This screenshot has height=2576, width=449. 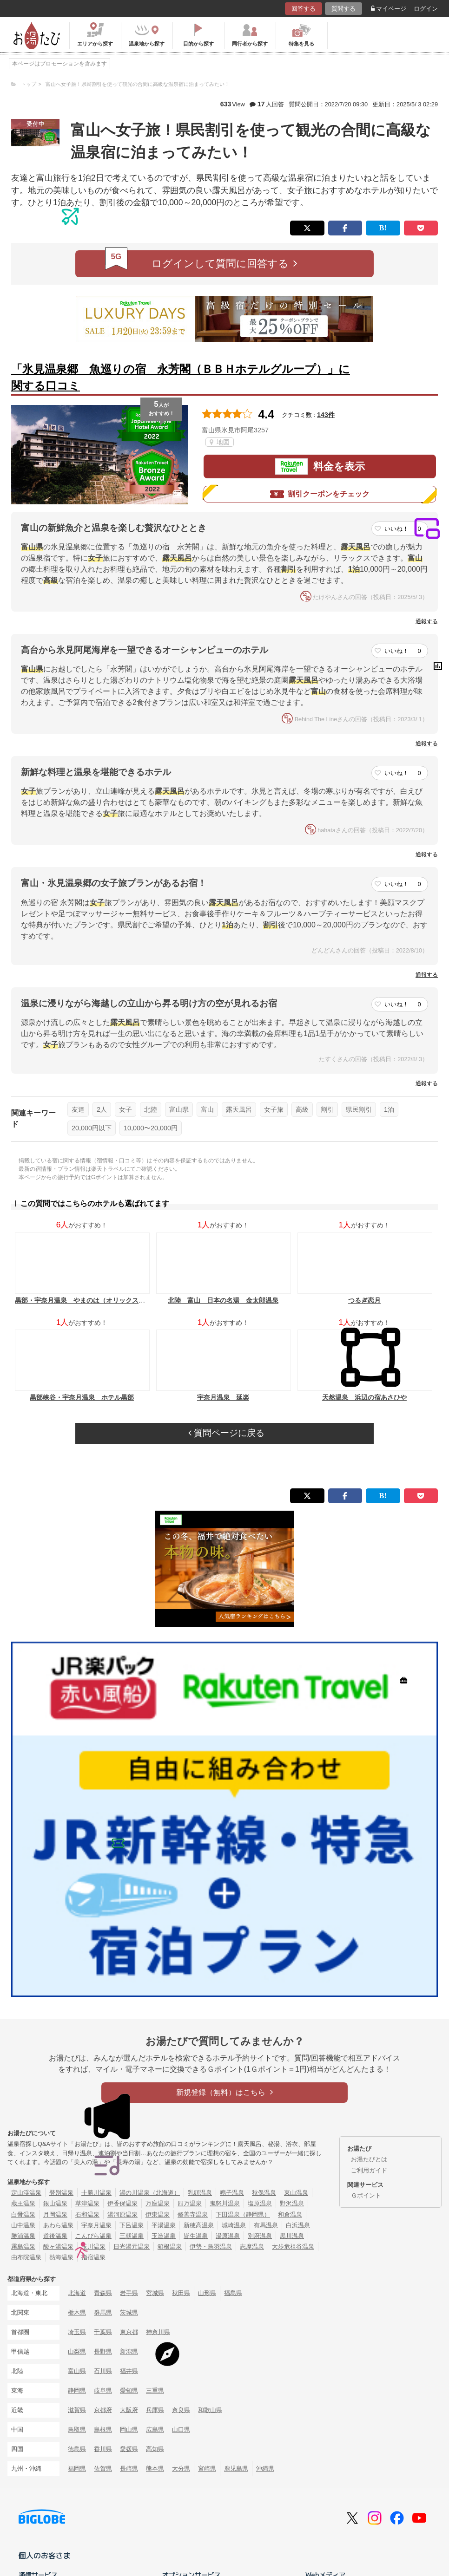 I want to click on enable picture-in-picture mode, so click(x=427, y=528).